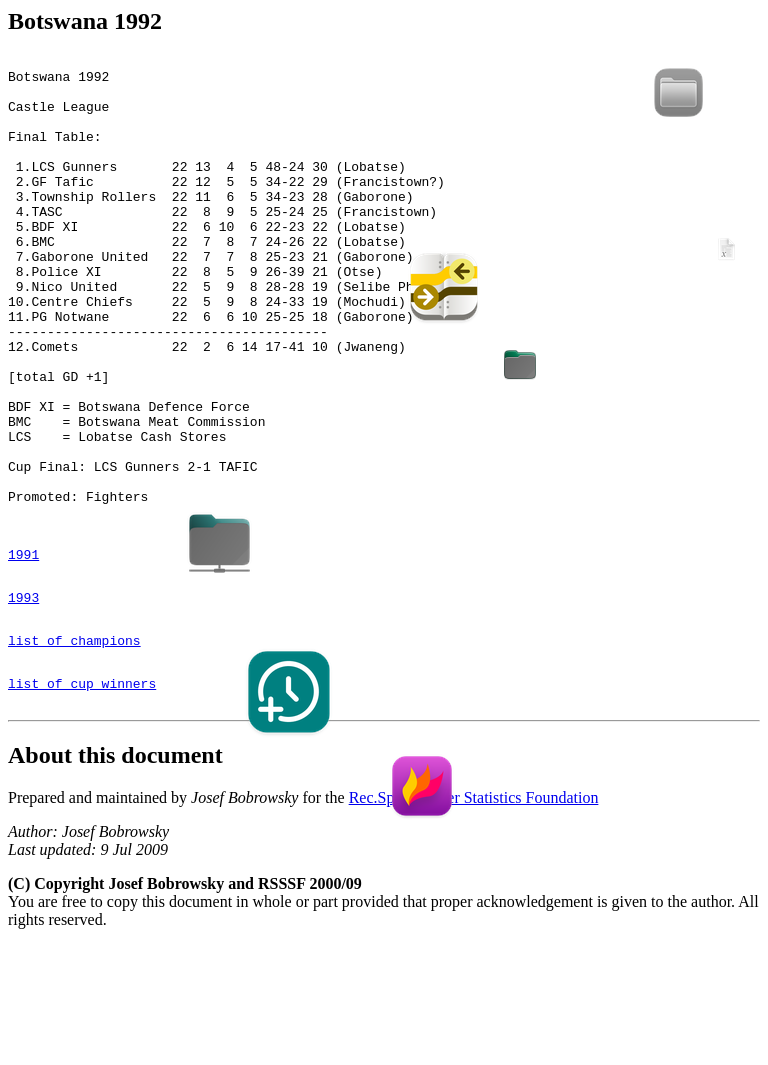 This screenshot has height=1065, width=768. I want to click on access files stored on a remote server, so click(219, 542).